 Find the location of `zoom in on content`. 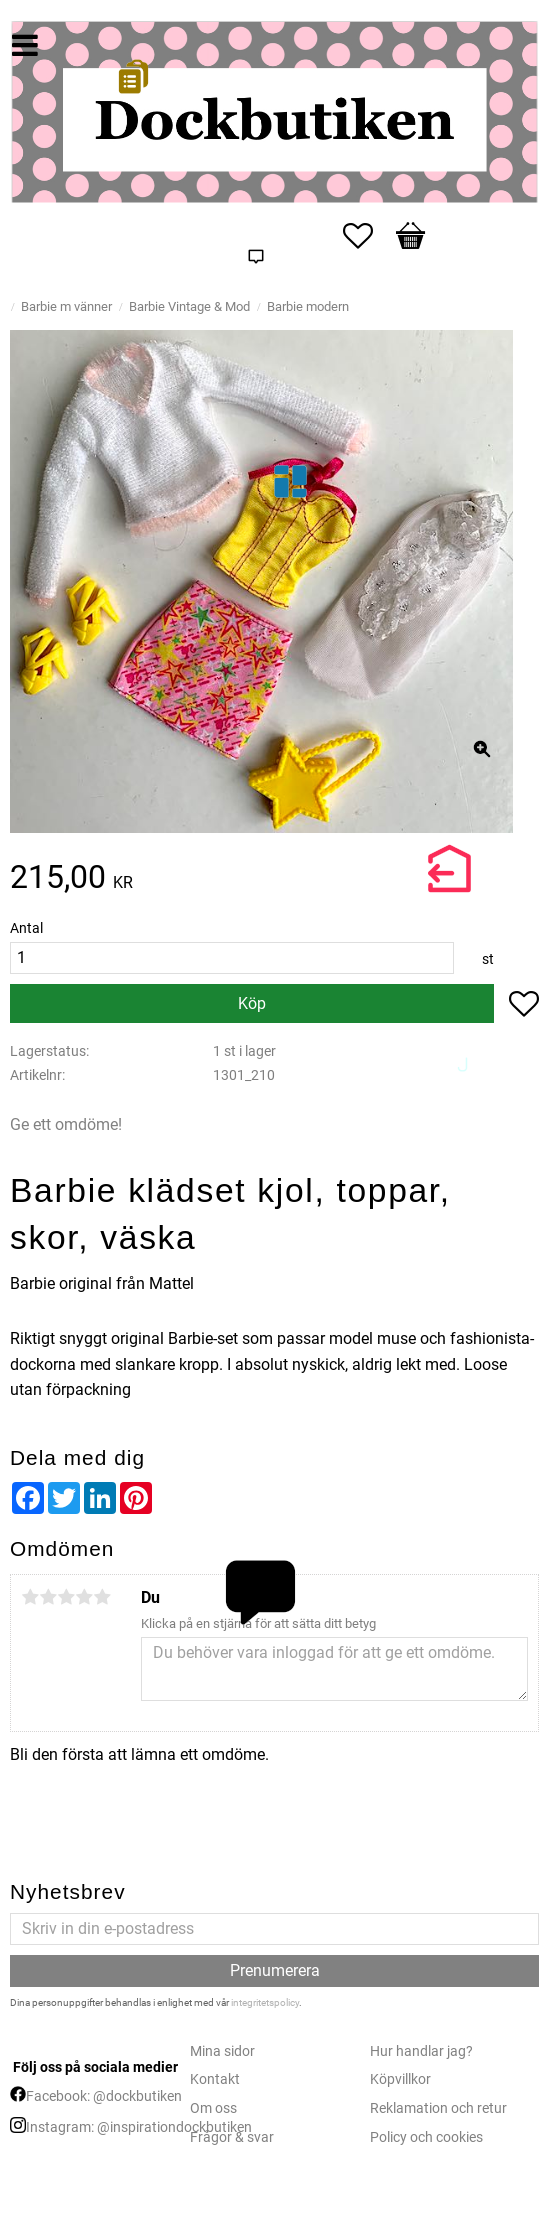

zoom in on content is located at coordinates (482, 749).